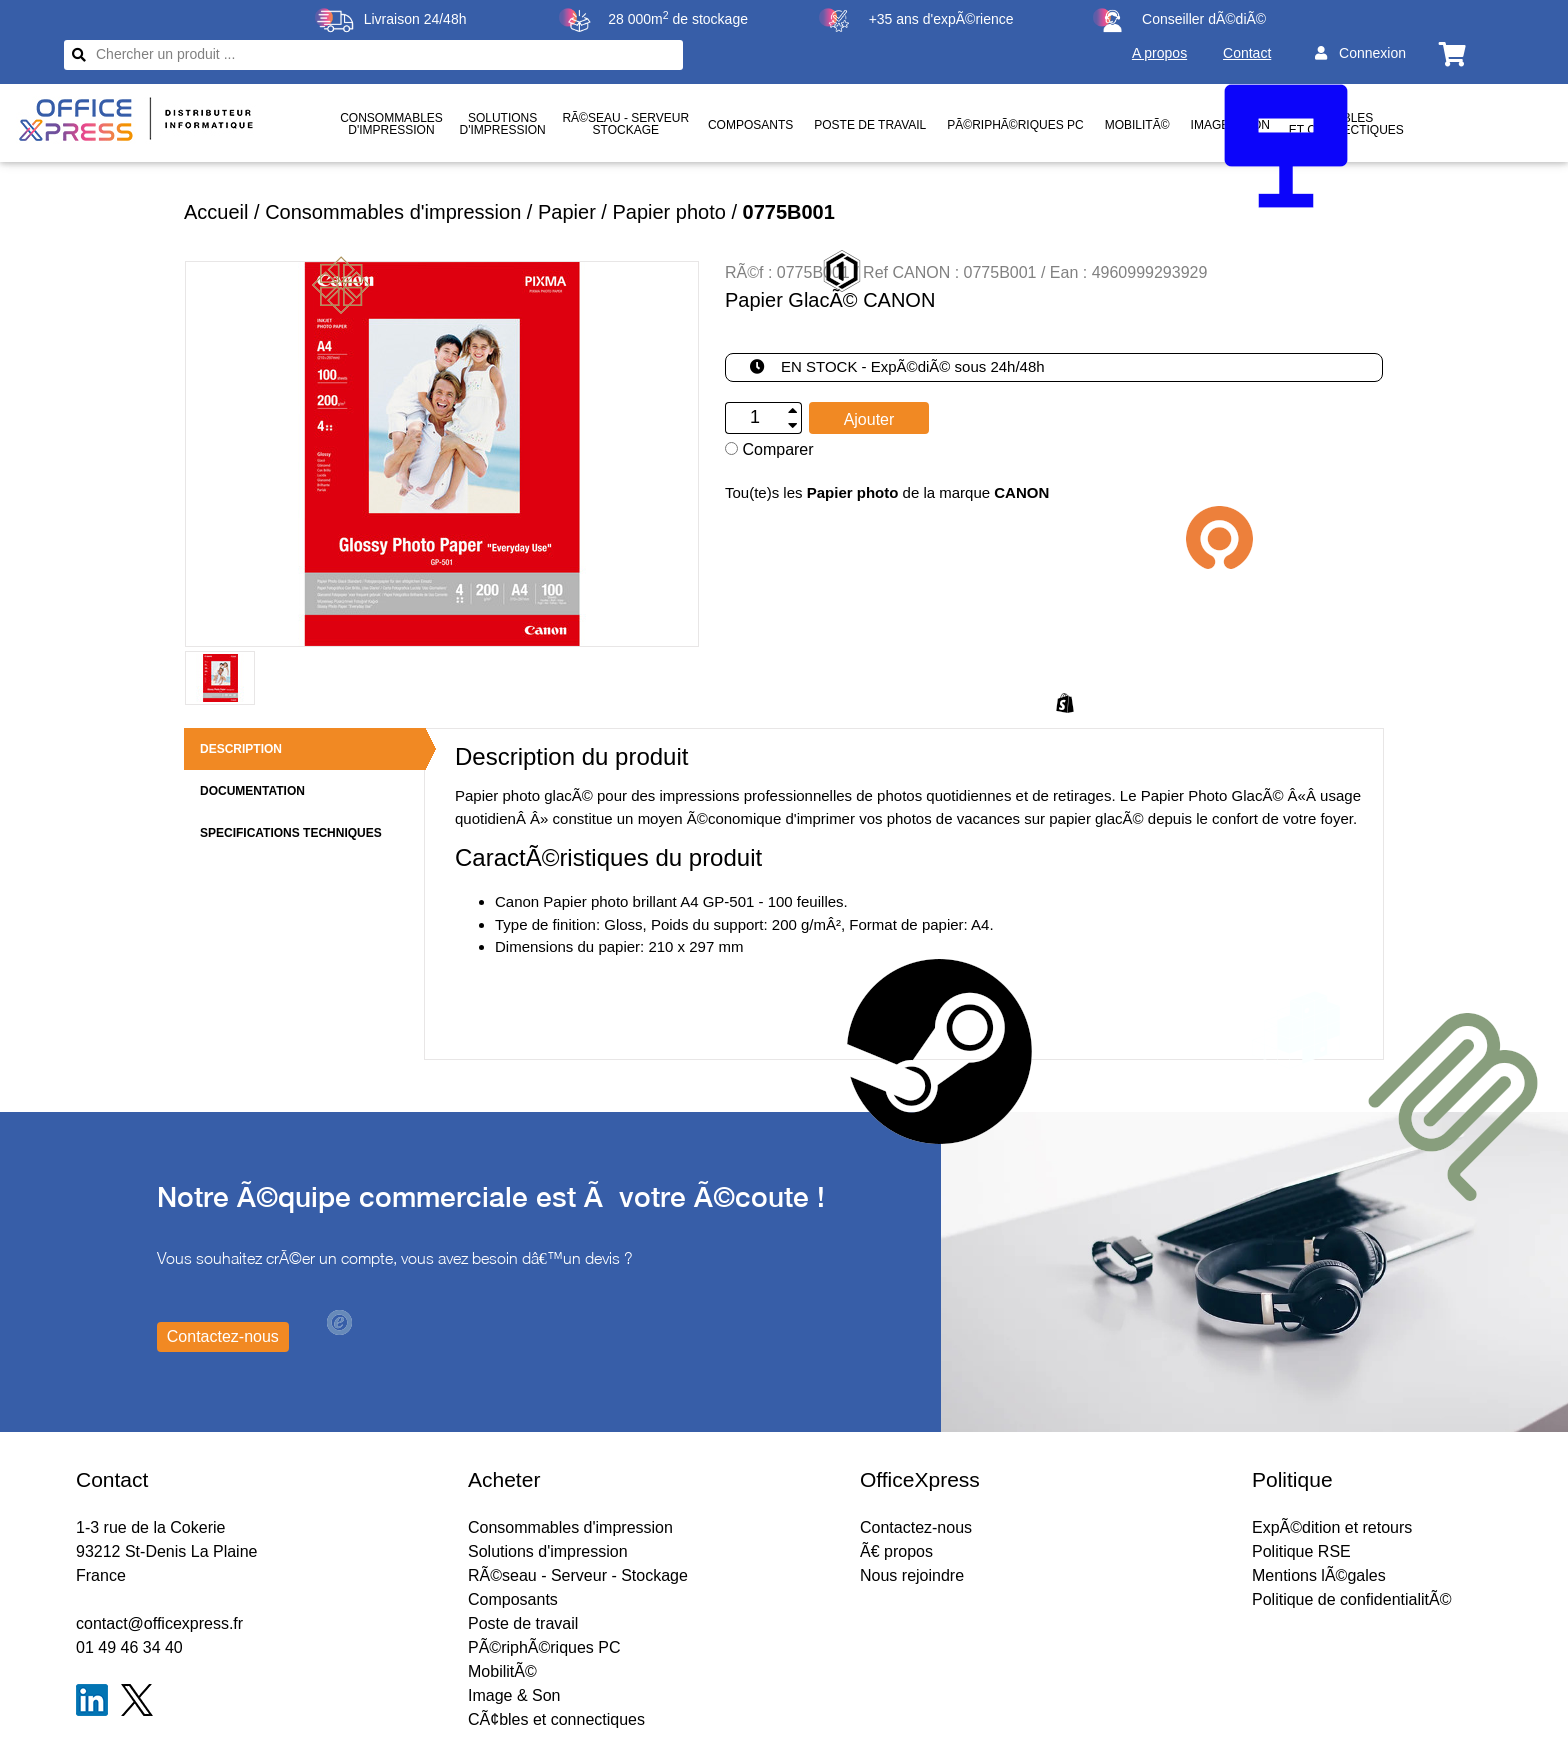 Image resolution: width=1568 pixels, height=1752 pixels. Describe the element at coordinates (339, 1322) in the screenshot. I see `trusted shops certification badge indicating verified seller status` at that location.